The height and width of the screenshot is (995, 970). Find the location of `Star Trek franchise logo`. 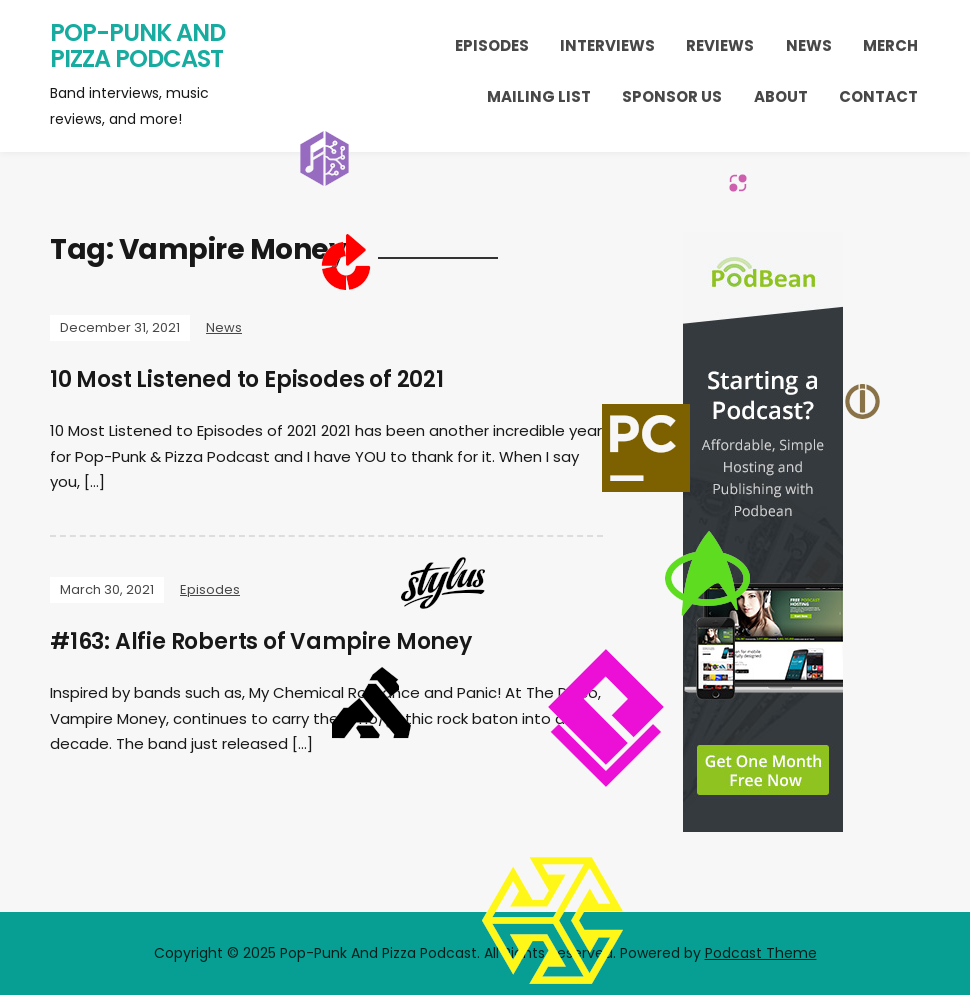

Star Trek franchise logo is located at coordinates (707, 573).